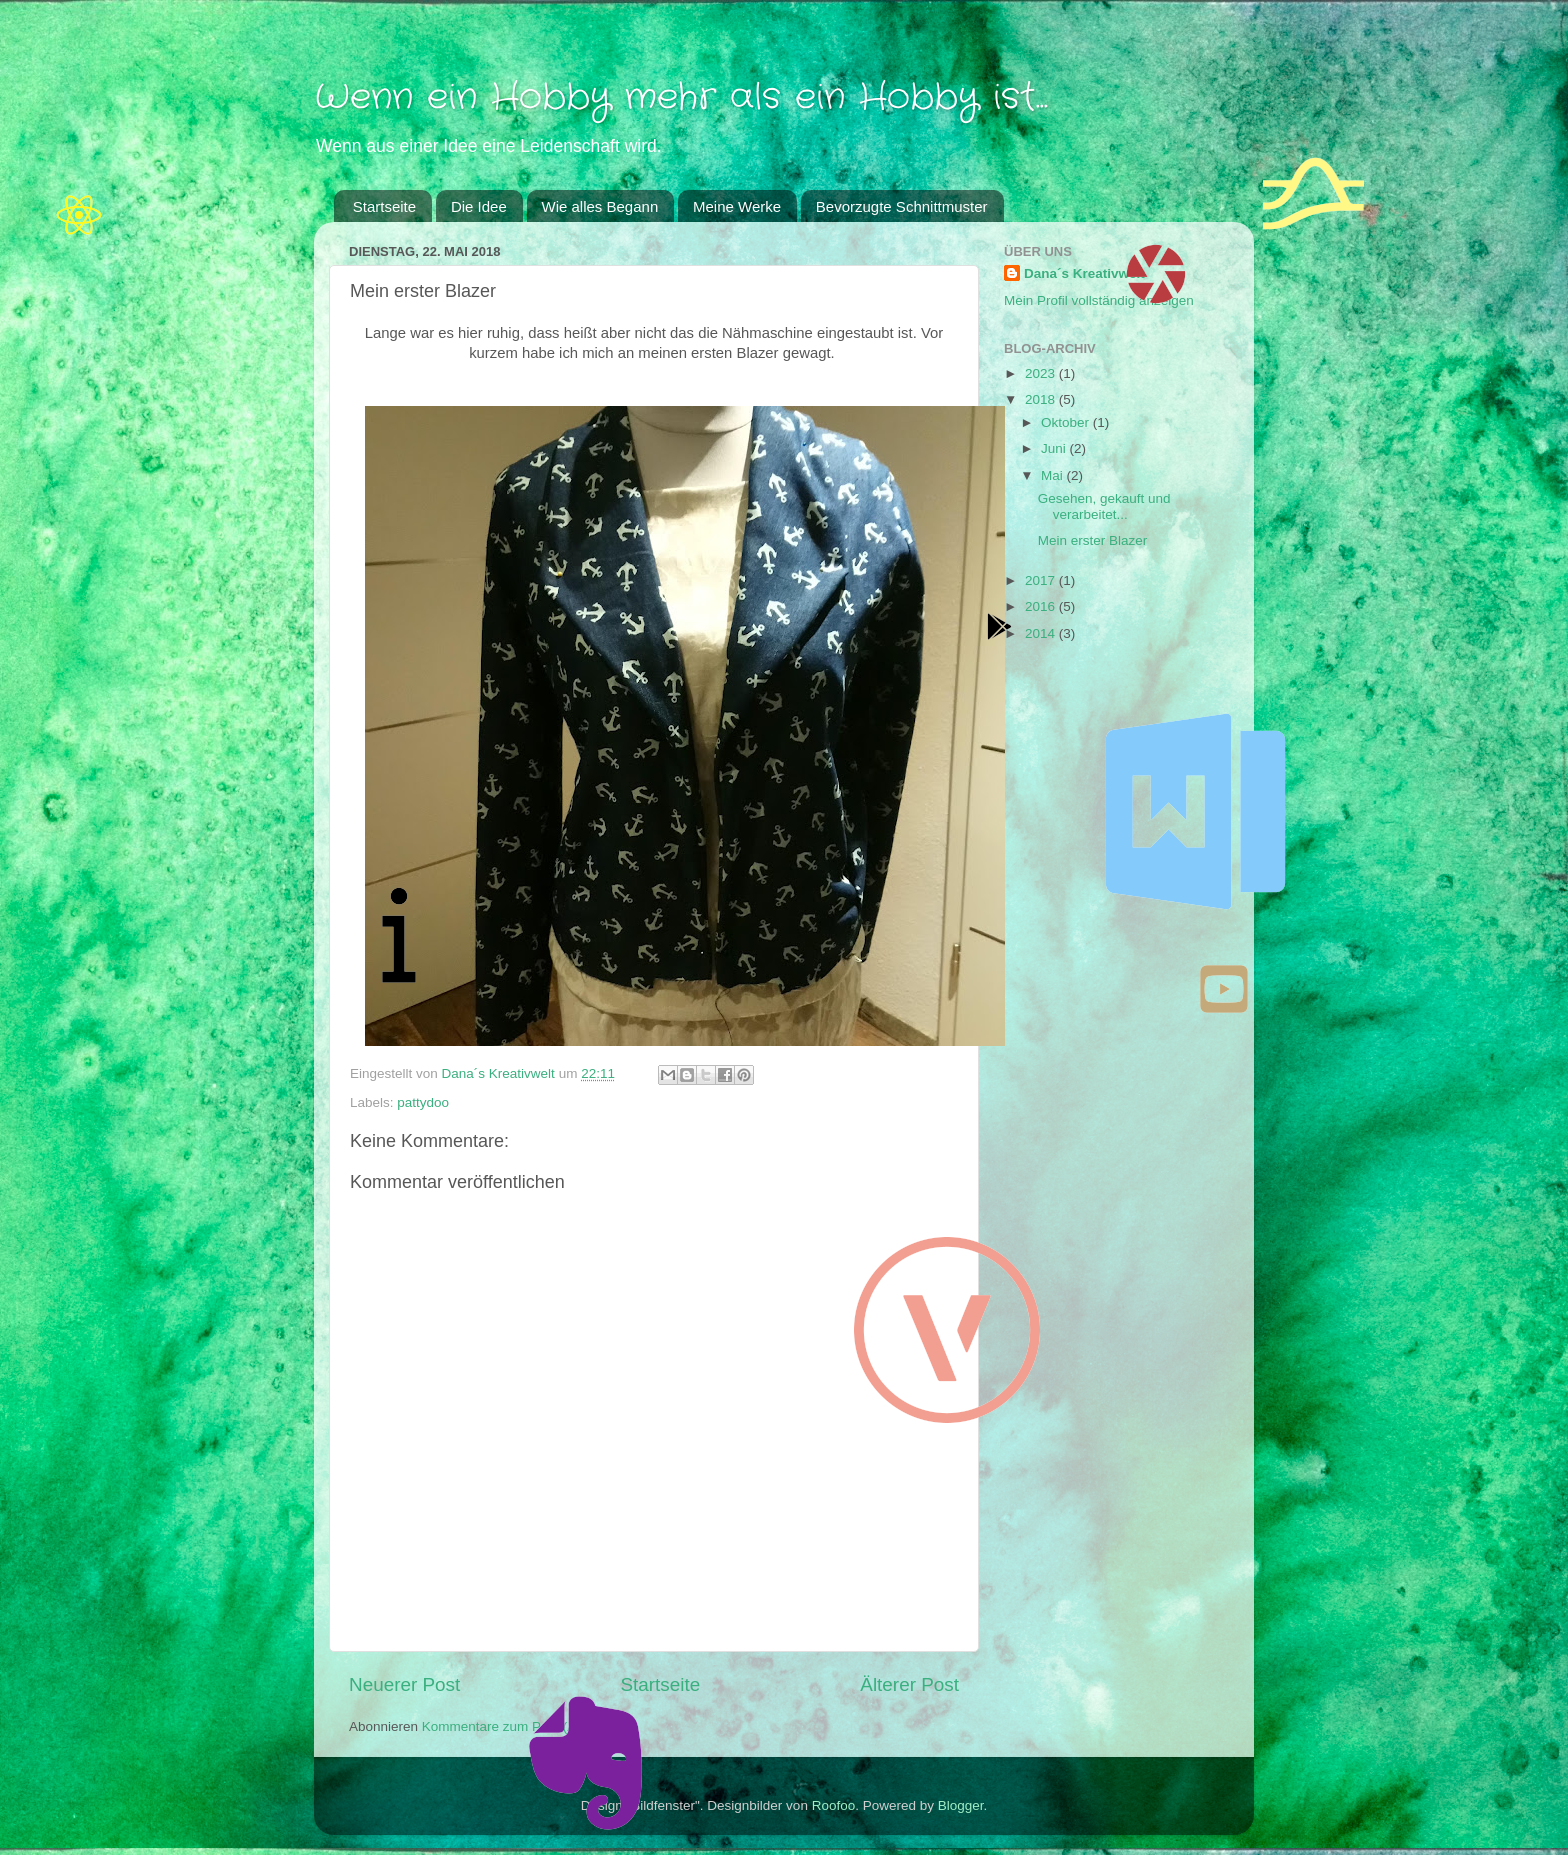  I want to click on open Vectorworks application, so click(947, 1330).